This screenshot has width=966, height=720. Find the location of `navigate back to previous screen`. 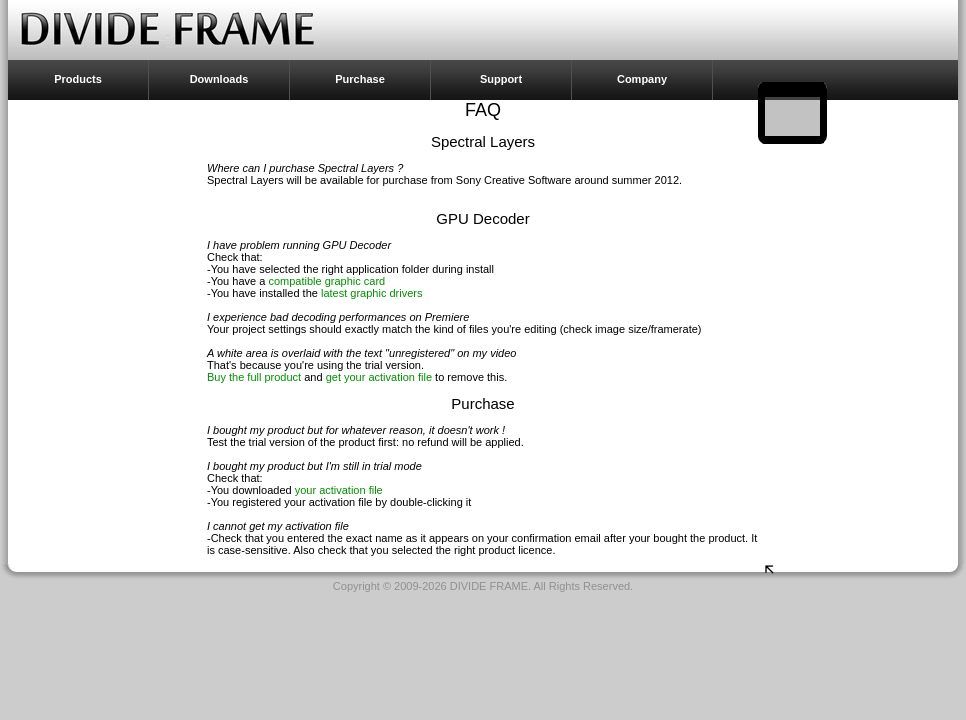

navigate back to previous screen is located at coordinates (769, 569).